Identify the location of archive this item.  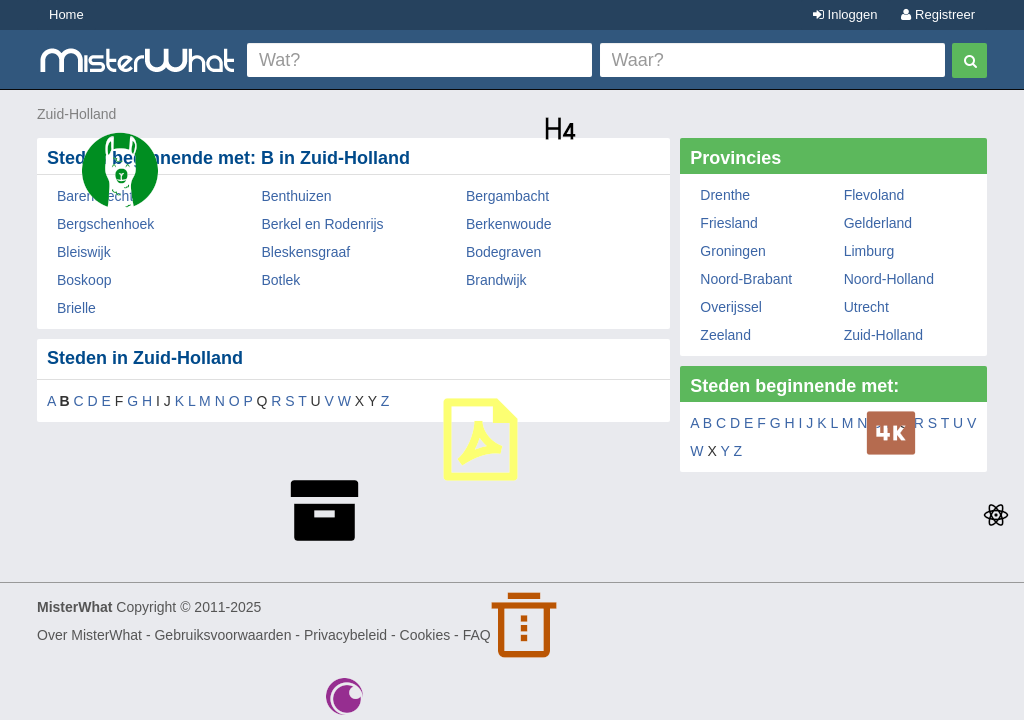
(324, 510).